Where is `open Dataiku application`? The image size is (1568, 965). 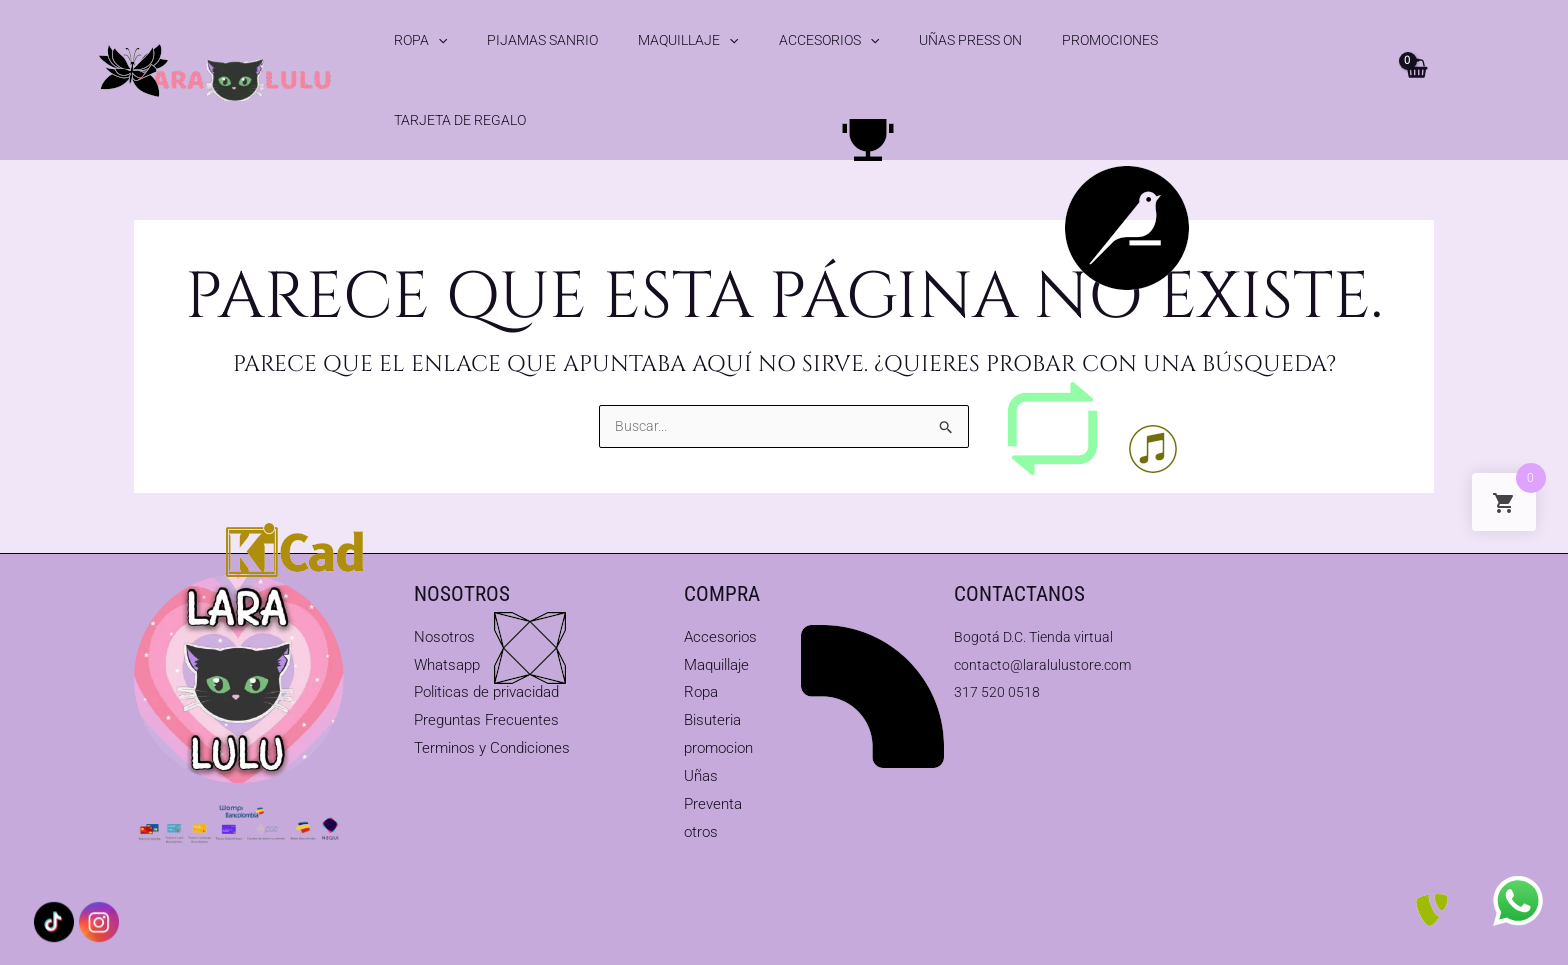 open Dataiku application is located at coordinates (1127, 228).